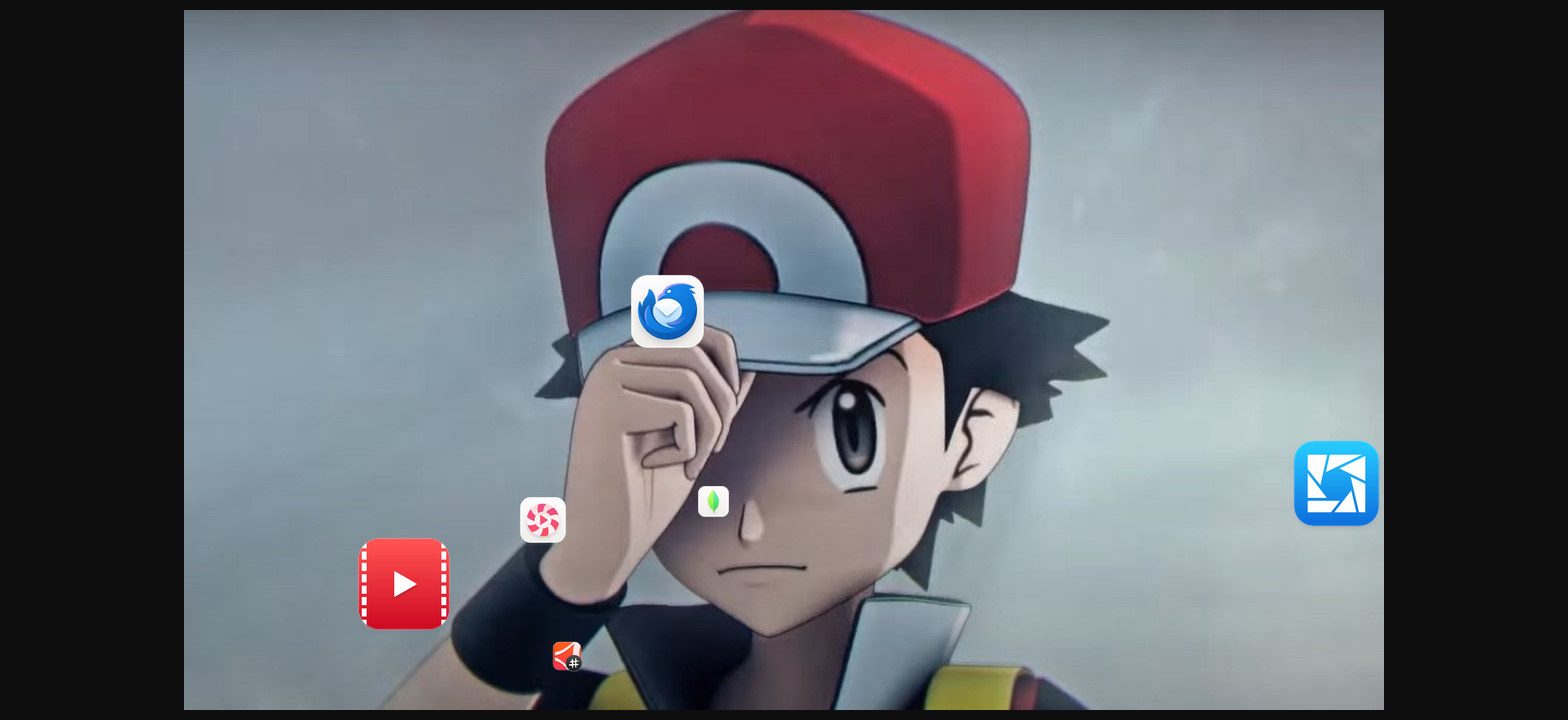 The width and height of the screenshot is (1568, 720). I want to click on open Lens, a Kubernetes IDE for managing clusters, so click(1336, 483).